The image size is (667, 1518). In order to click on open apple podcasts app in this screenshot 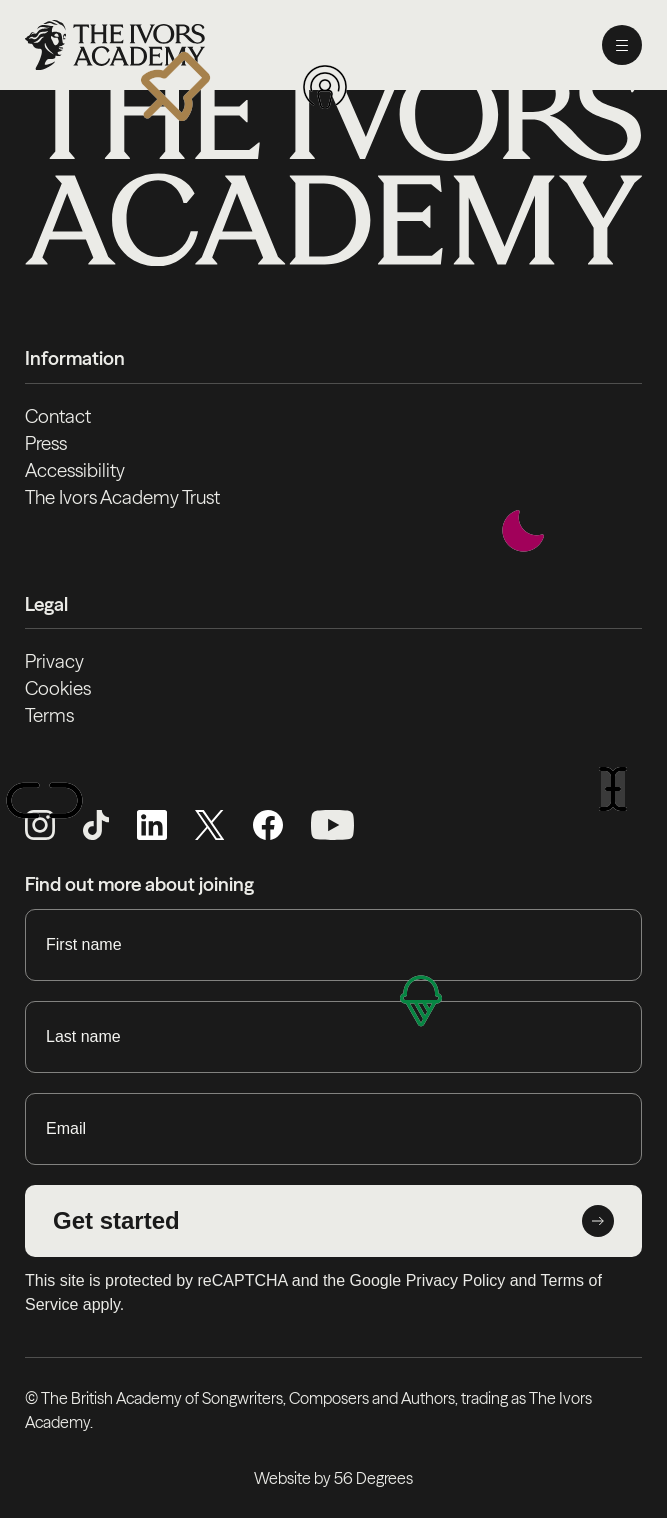, I will do `click(325, 87)`.